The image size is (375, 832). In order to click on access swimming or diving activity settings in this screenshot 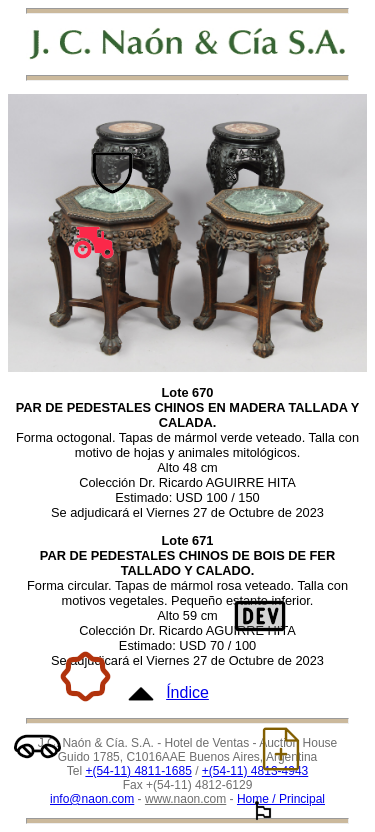, I will do `click(37, 746)`.